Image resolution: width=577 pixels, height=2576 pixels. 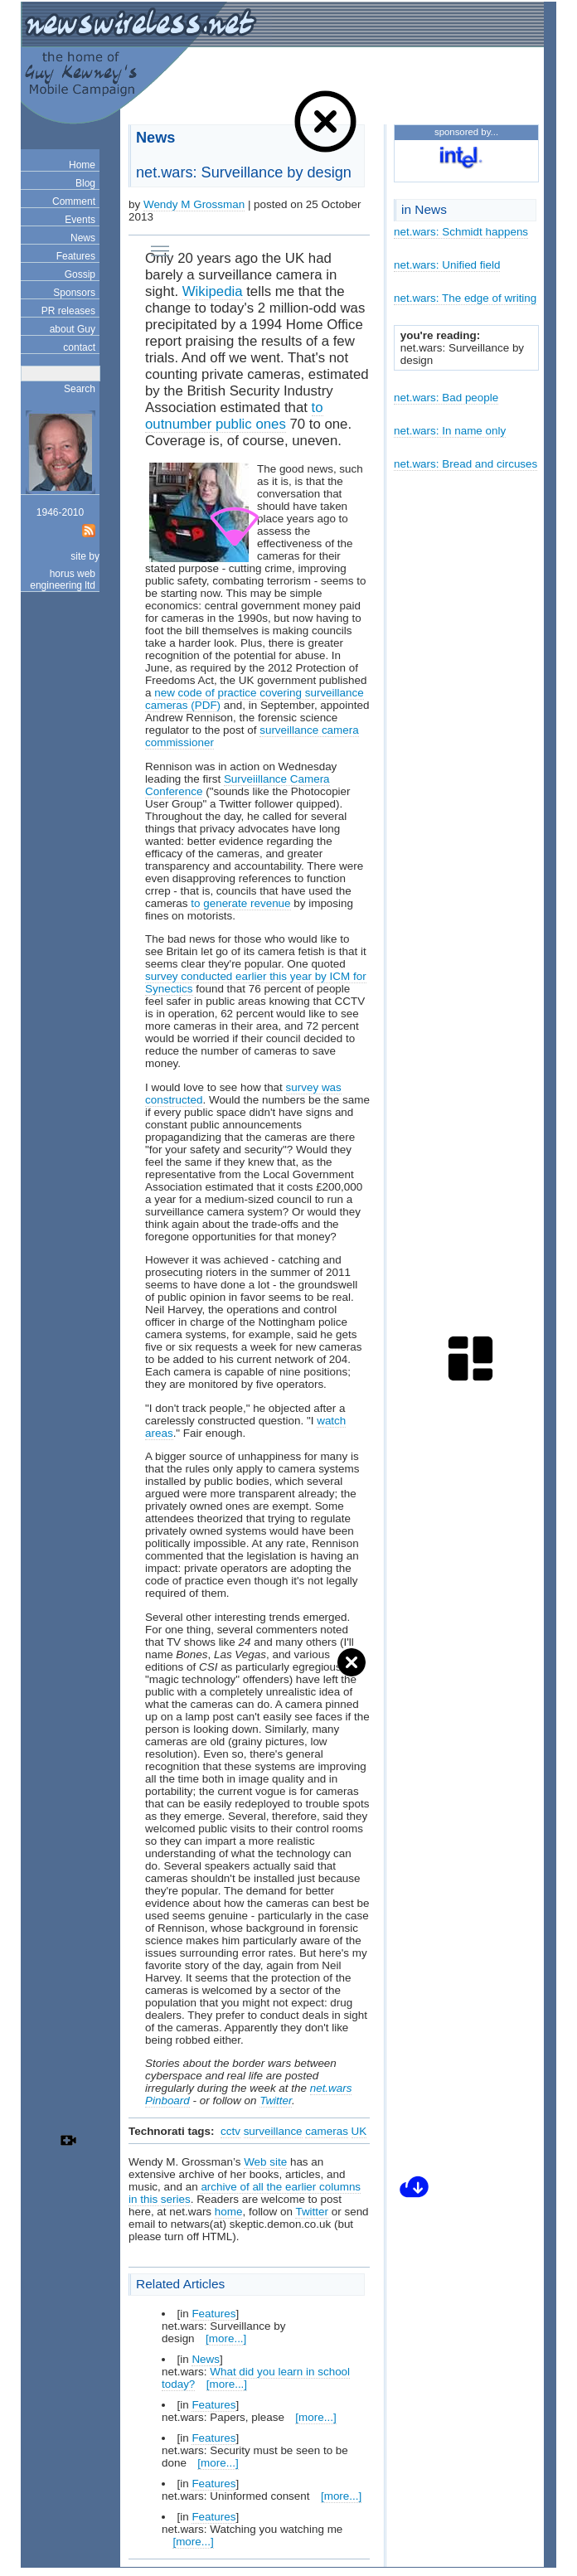 What do you see at coordinates (160, 250) in the screenshot?
I see `open navigation menu` at bounding box center [160, 250].